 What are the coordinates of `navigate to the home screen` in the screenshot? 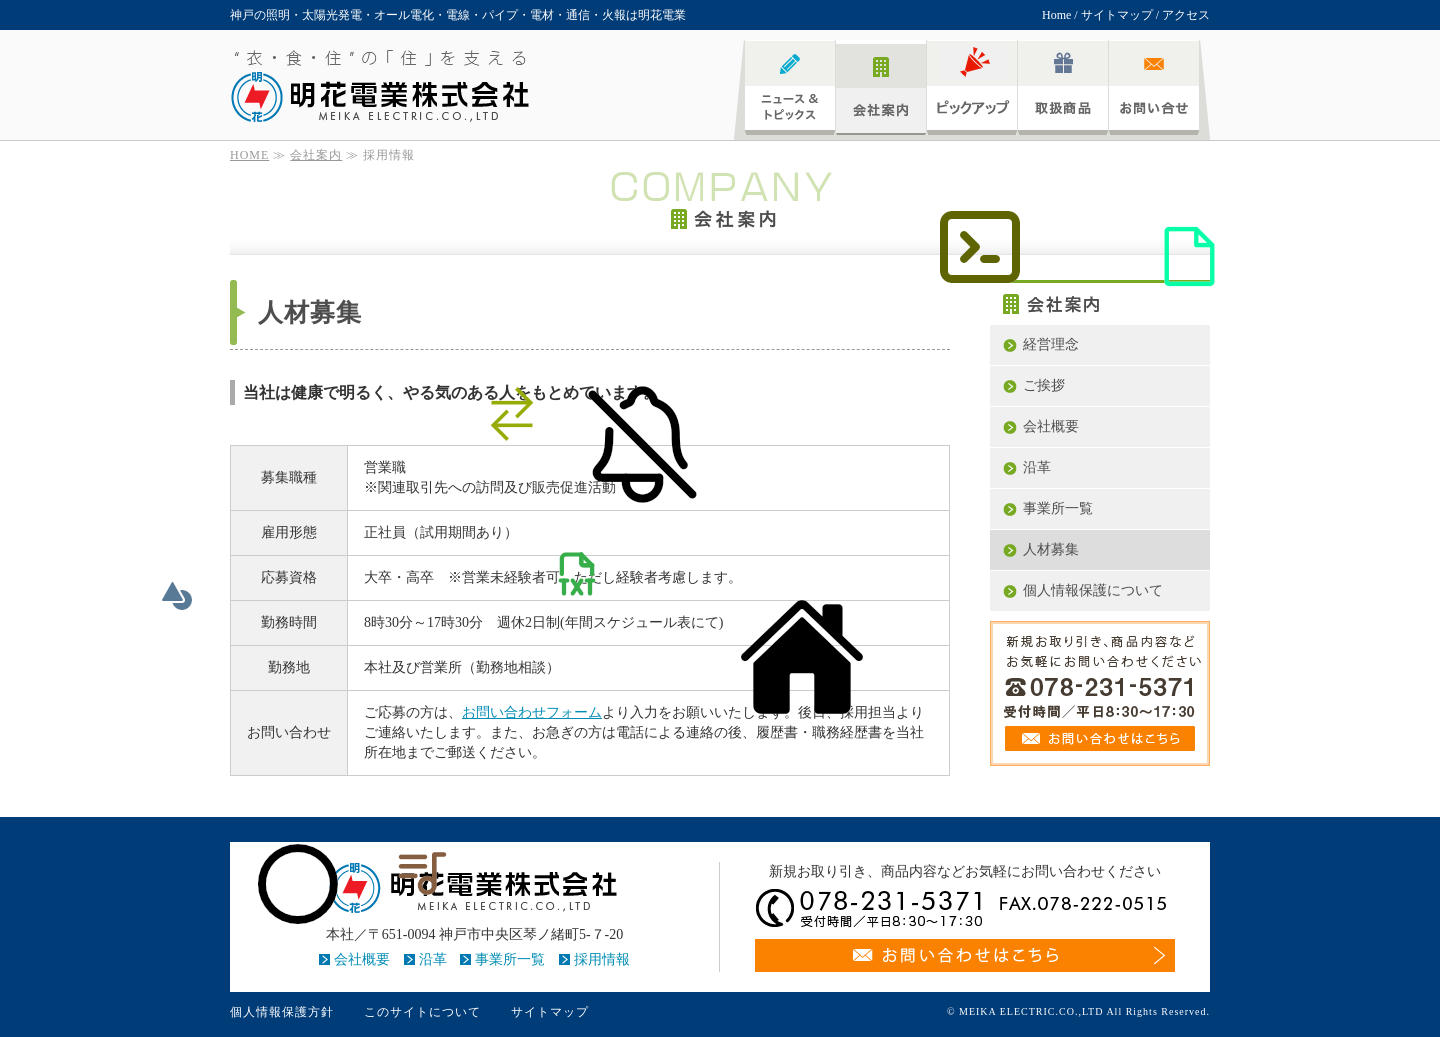 It's located at (802, 657).